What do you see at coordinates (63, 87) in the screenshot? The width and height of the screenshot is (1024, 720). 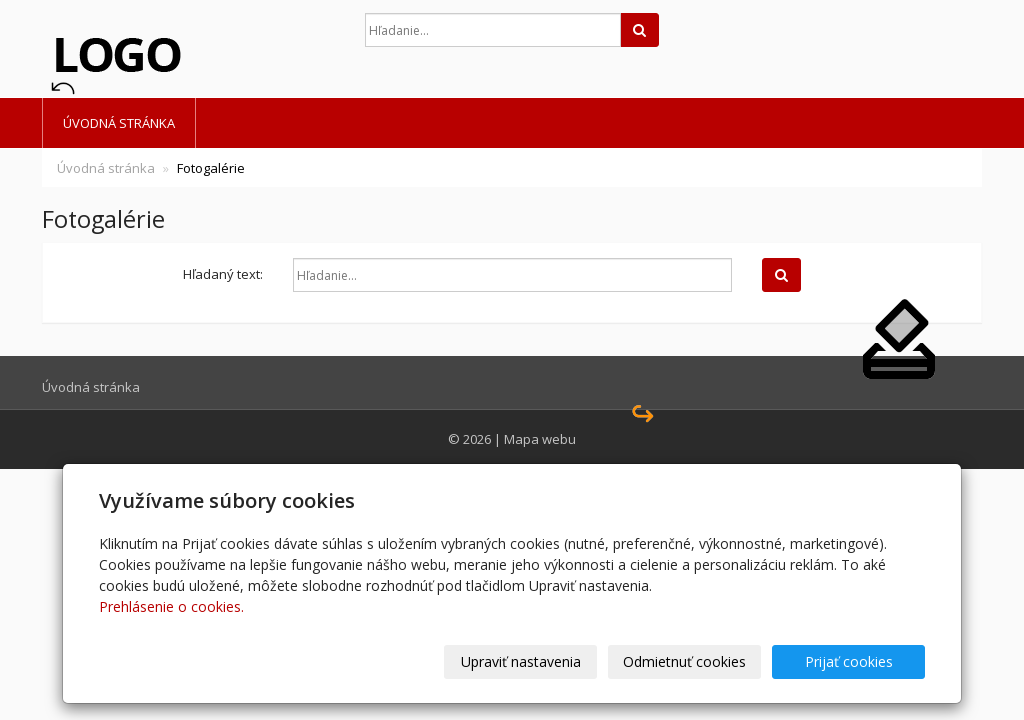 I see `undo the last action` at bounding box center [63, 87].